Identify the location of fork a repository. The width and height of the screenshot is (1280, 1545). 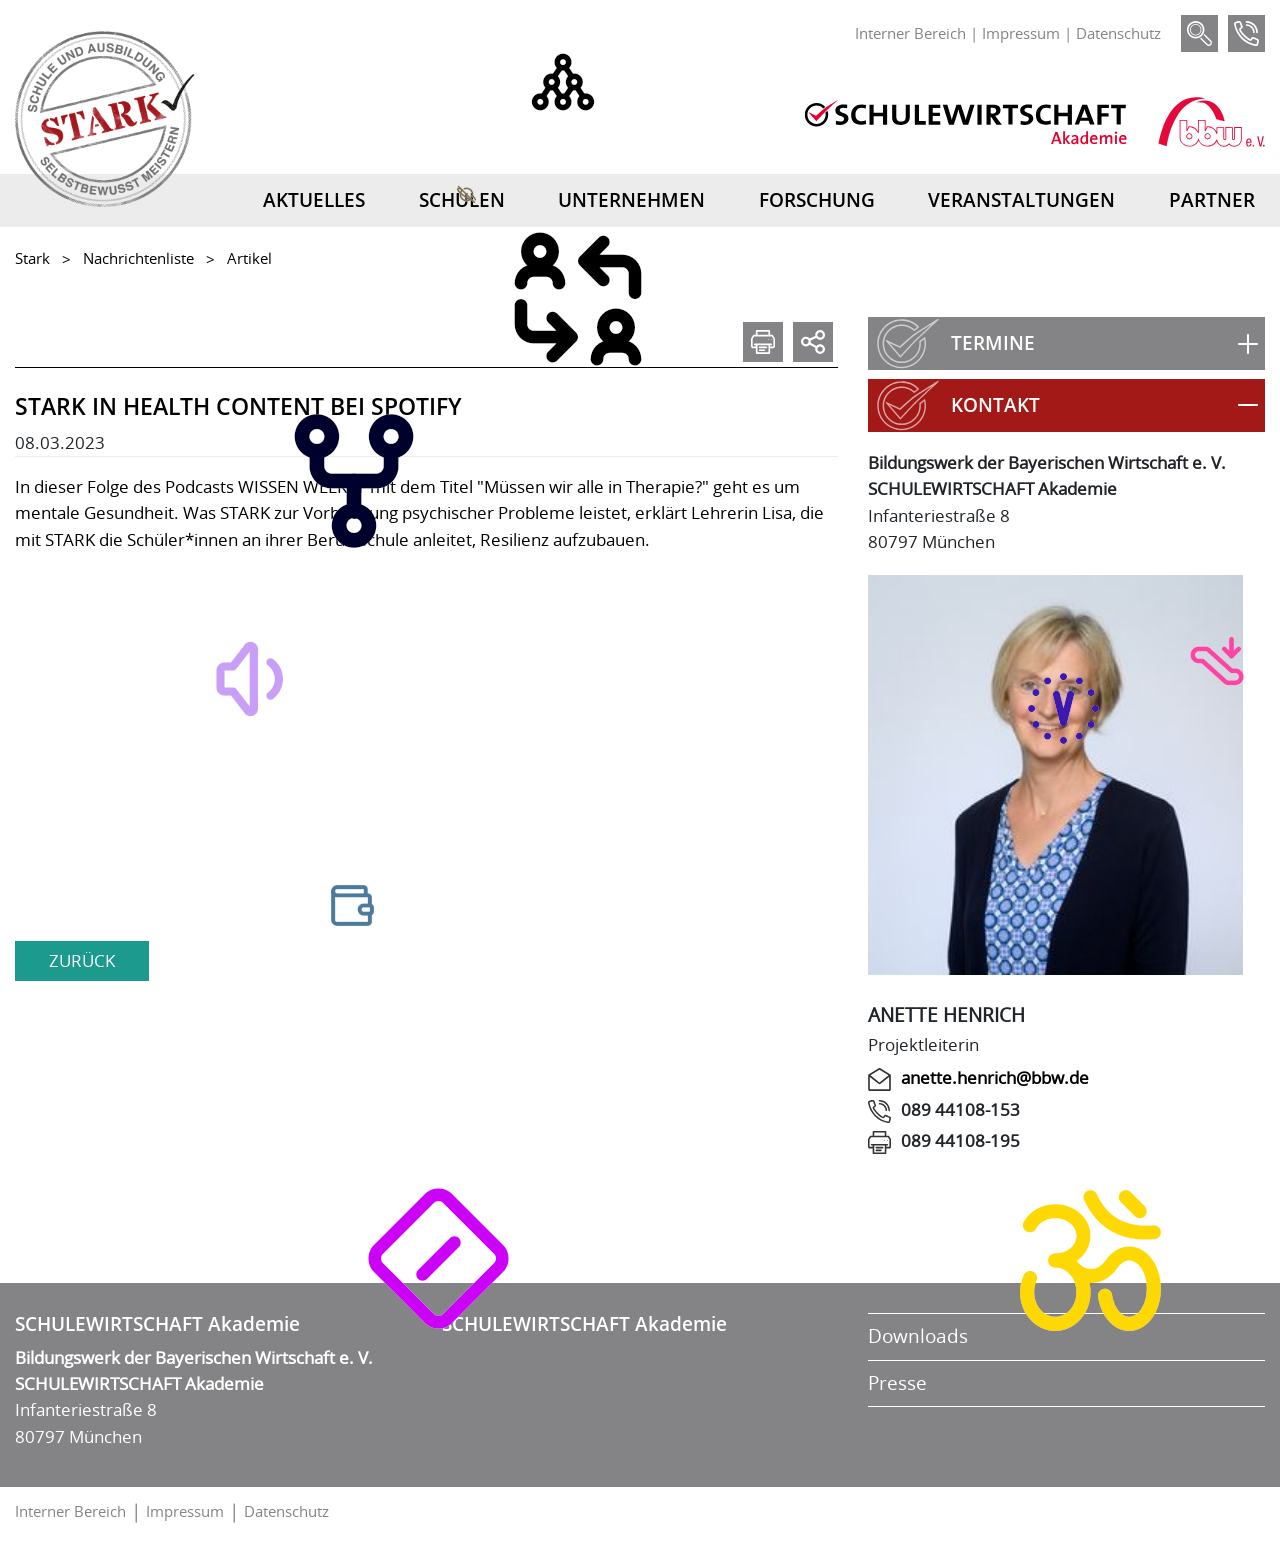
(354, 481).